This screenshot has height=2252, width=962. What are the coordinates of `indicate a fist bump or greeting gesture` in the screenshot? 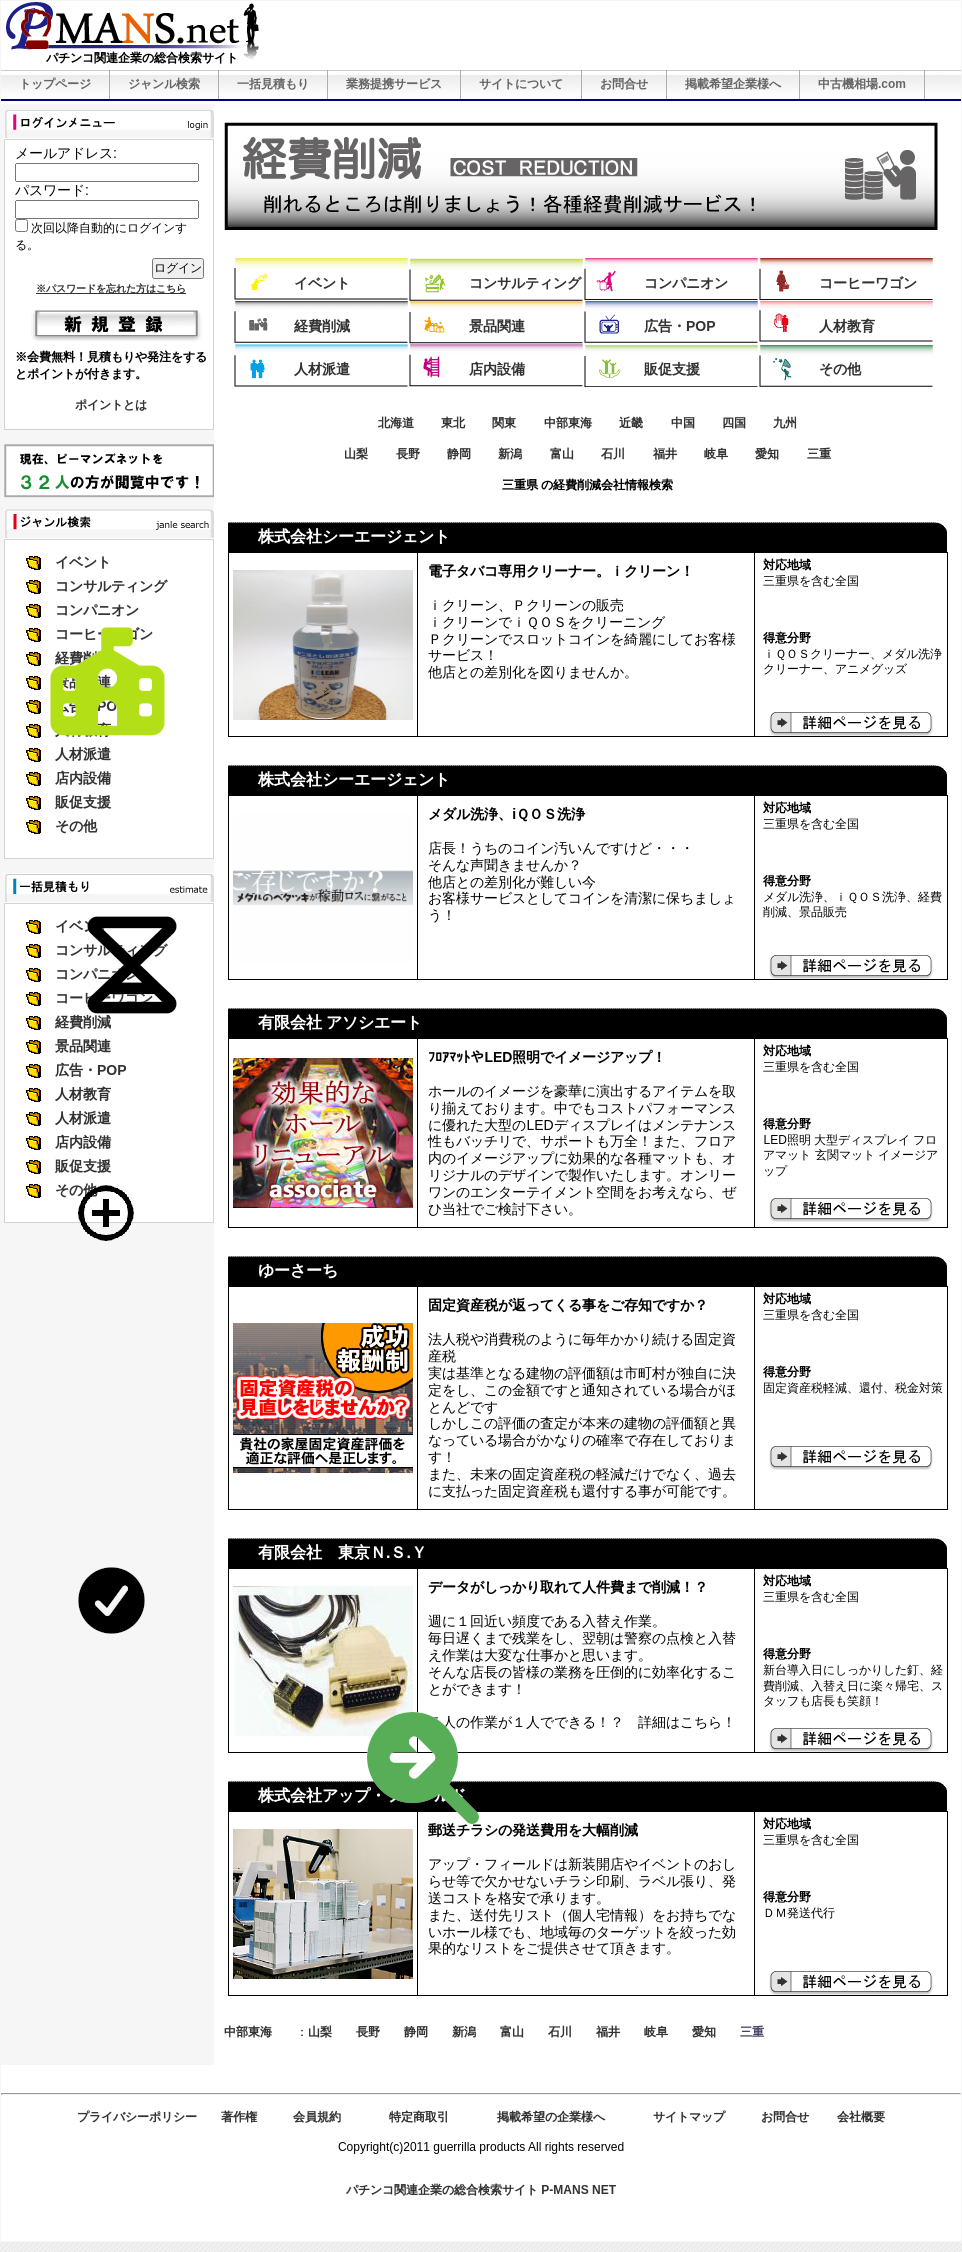 It's located at (36, 29).